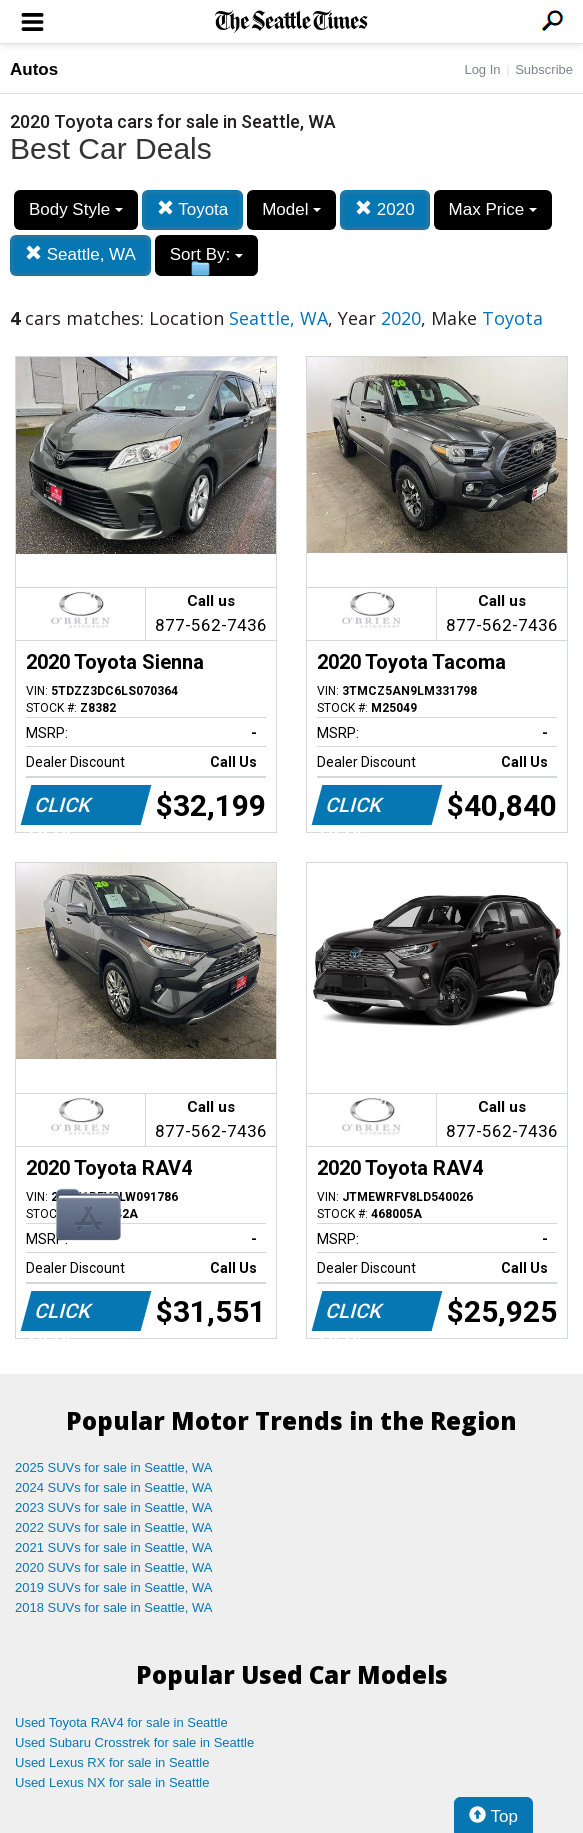  What do you see at coordinates (200, 268) in the screenshot?
I see `open folder to view contents` at bounding box center [200, 268].